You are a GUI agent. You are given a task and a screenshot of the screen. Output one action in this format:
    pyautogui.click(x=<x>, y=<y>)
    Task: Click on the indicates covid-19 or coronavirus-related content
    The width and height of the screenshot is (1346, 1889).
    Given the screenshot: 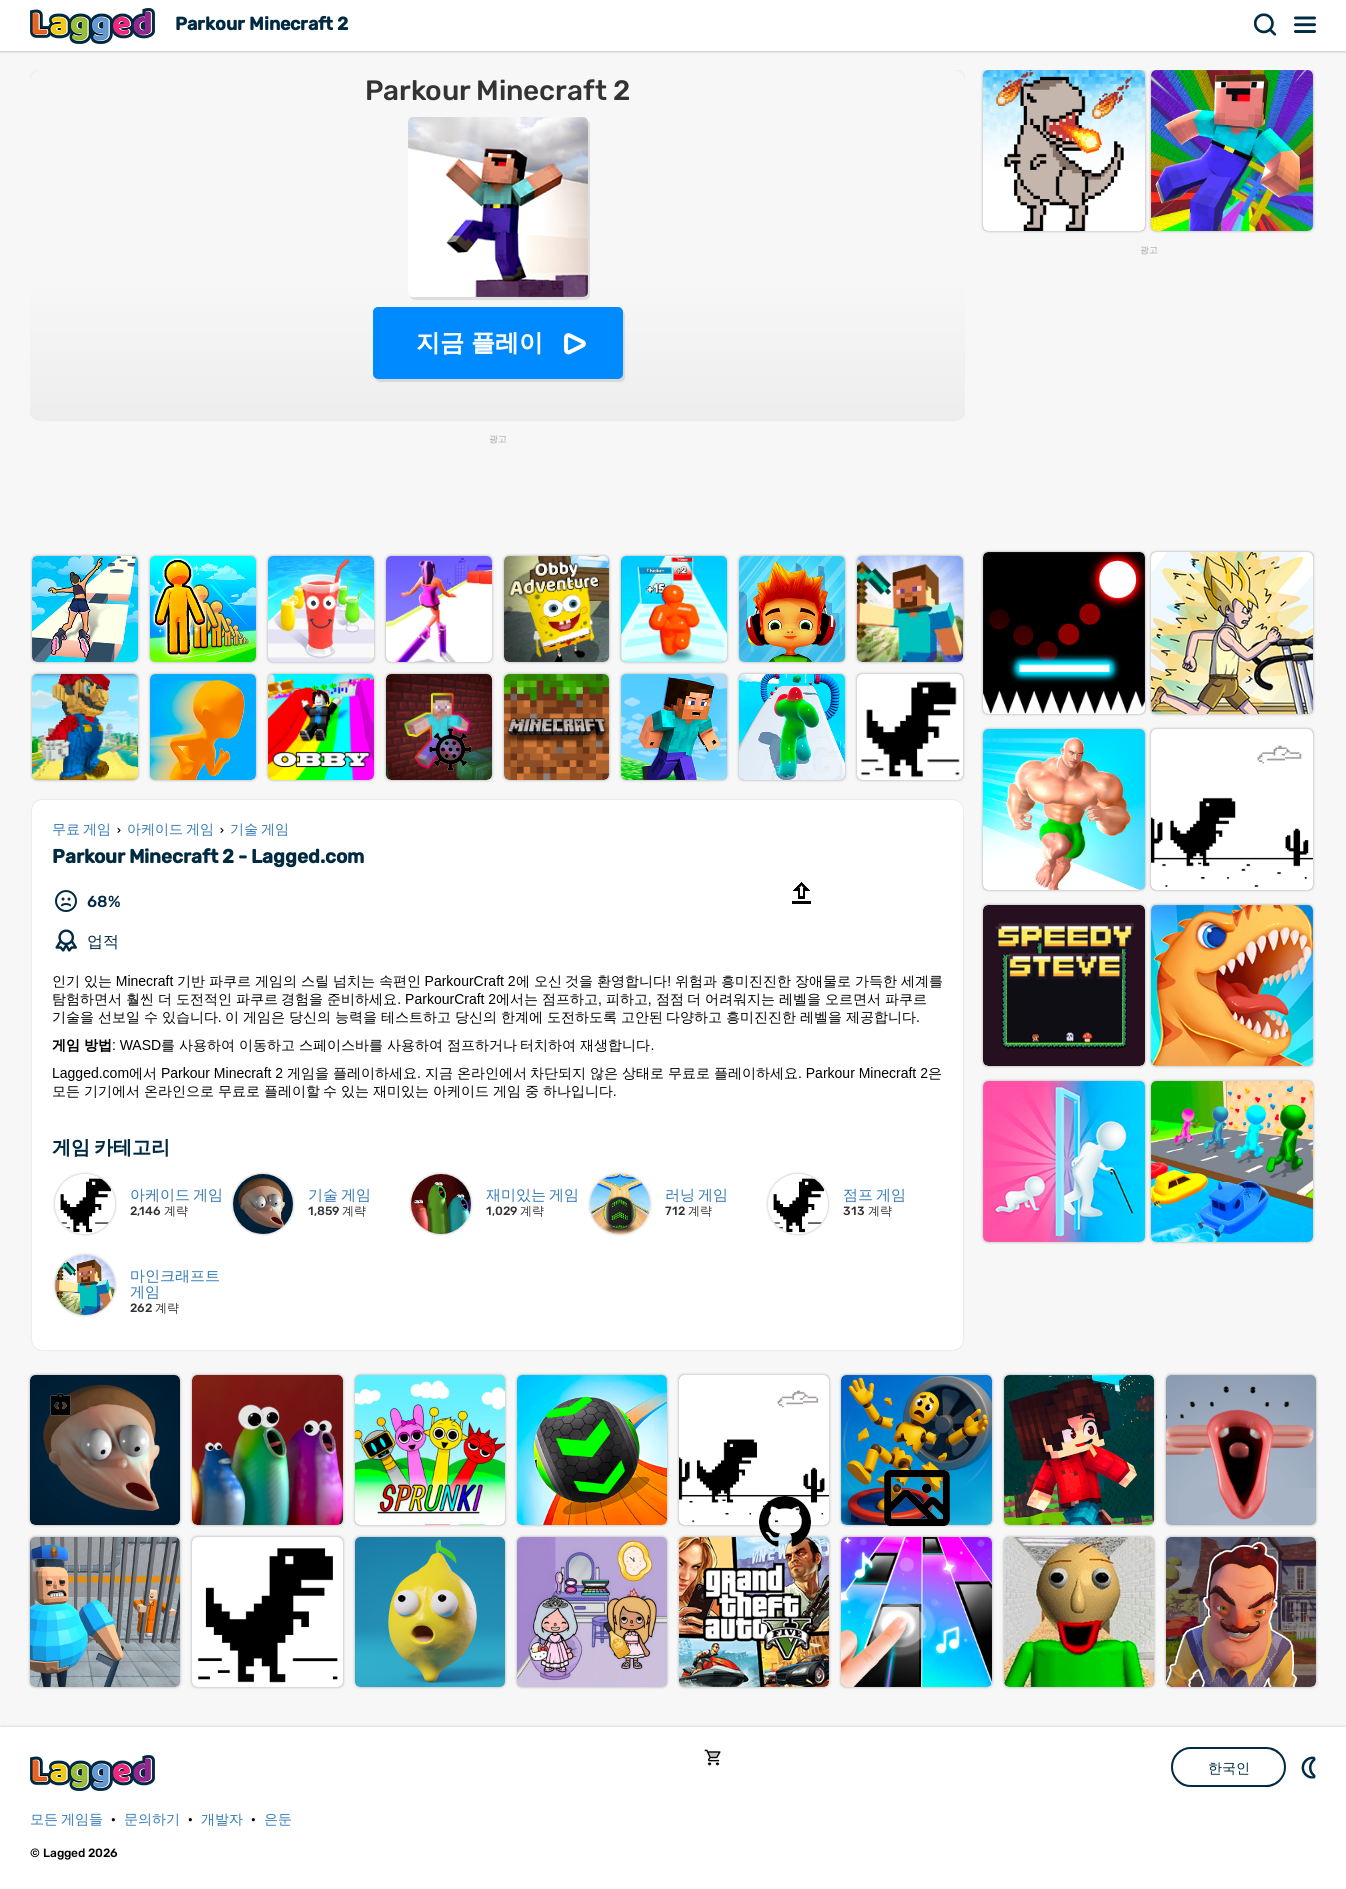 What is the action you would take?
    pyautogui.click(x=450, y=749)
    